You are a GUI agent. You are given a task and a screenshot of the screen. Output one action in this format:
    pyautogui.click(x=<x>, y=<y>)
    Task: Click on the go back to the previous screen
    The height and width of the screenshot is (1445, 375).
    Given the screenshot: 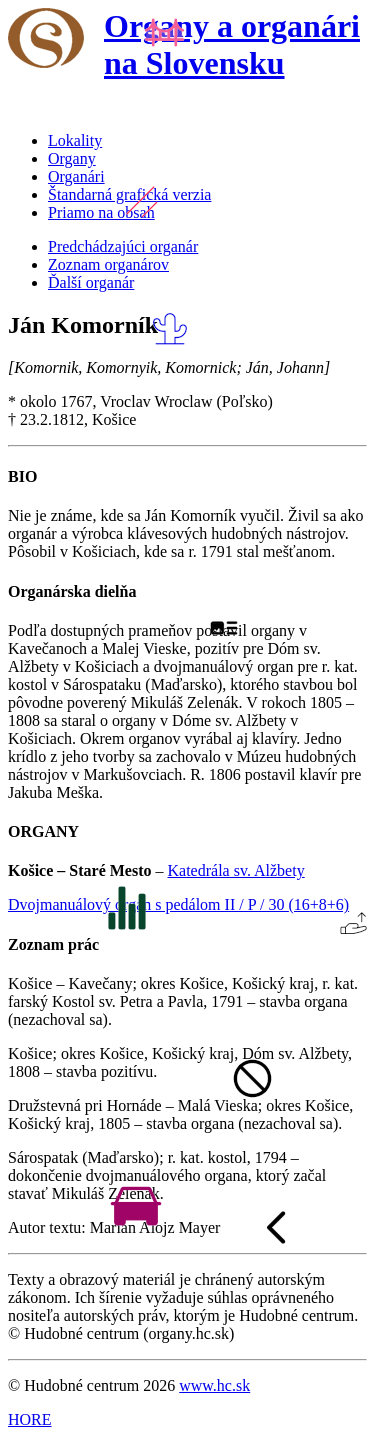 What is the action you would take?
    pyautogui.click(x=277, y=1227)
    